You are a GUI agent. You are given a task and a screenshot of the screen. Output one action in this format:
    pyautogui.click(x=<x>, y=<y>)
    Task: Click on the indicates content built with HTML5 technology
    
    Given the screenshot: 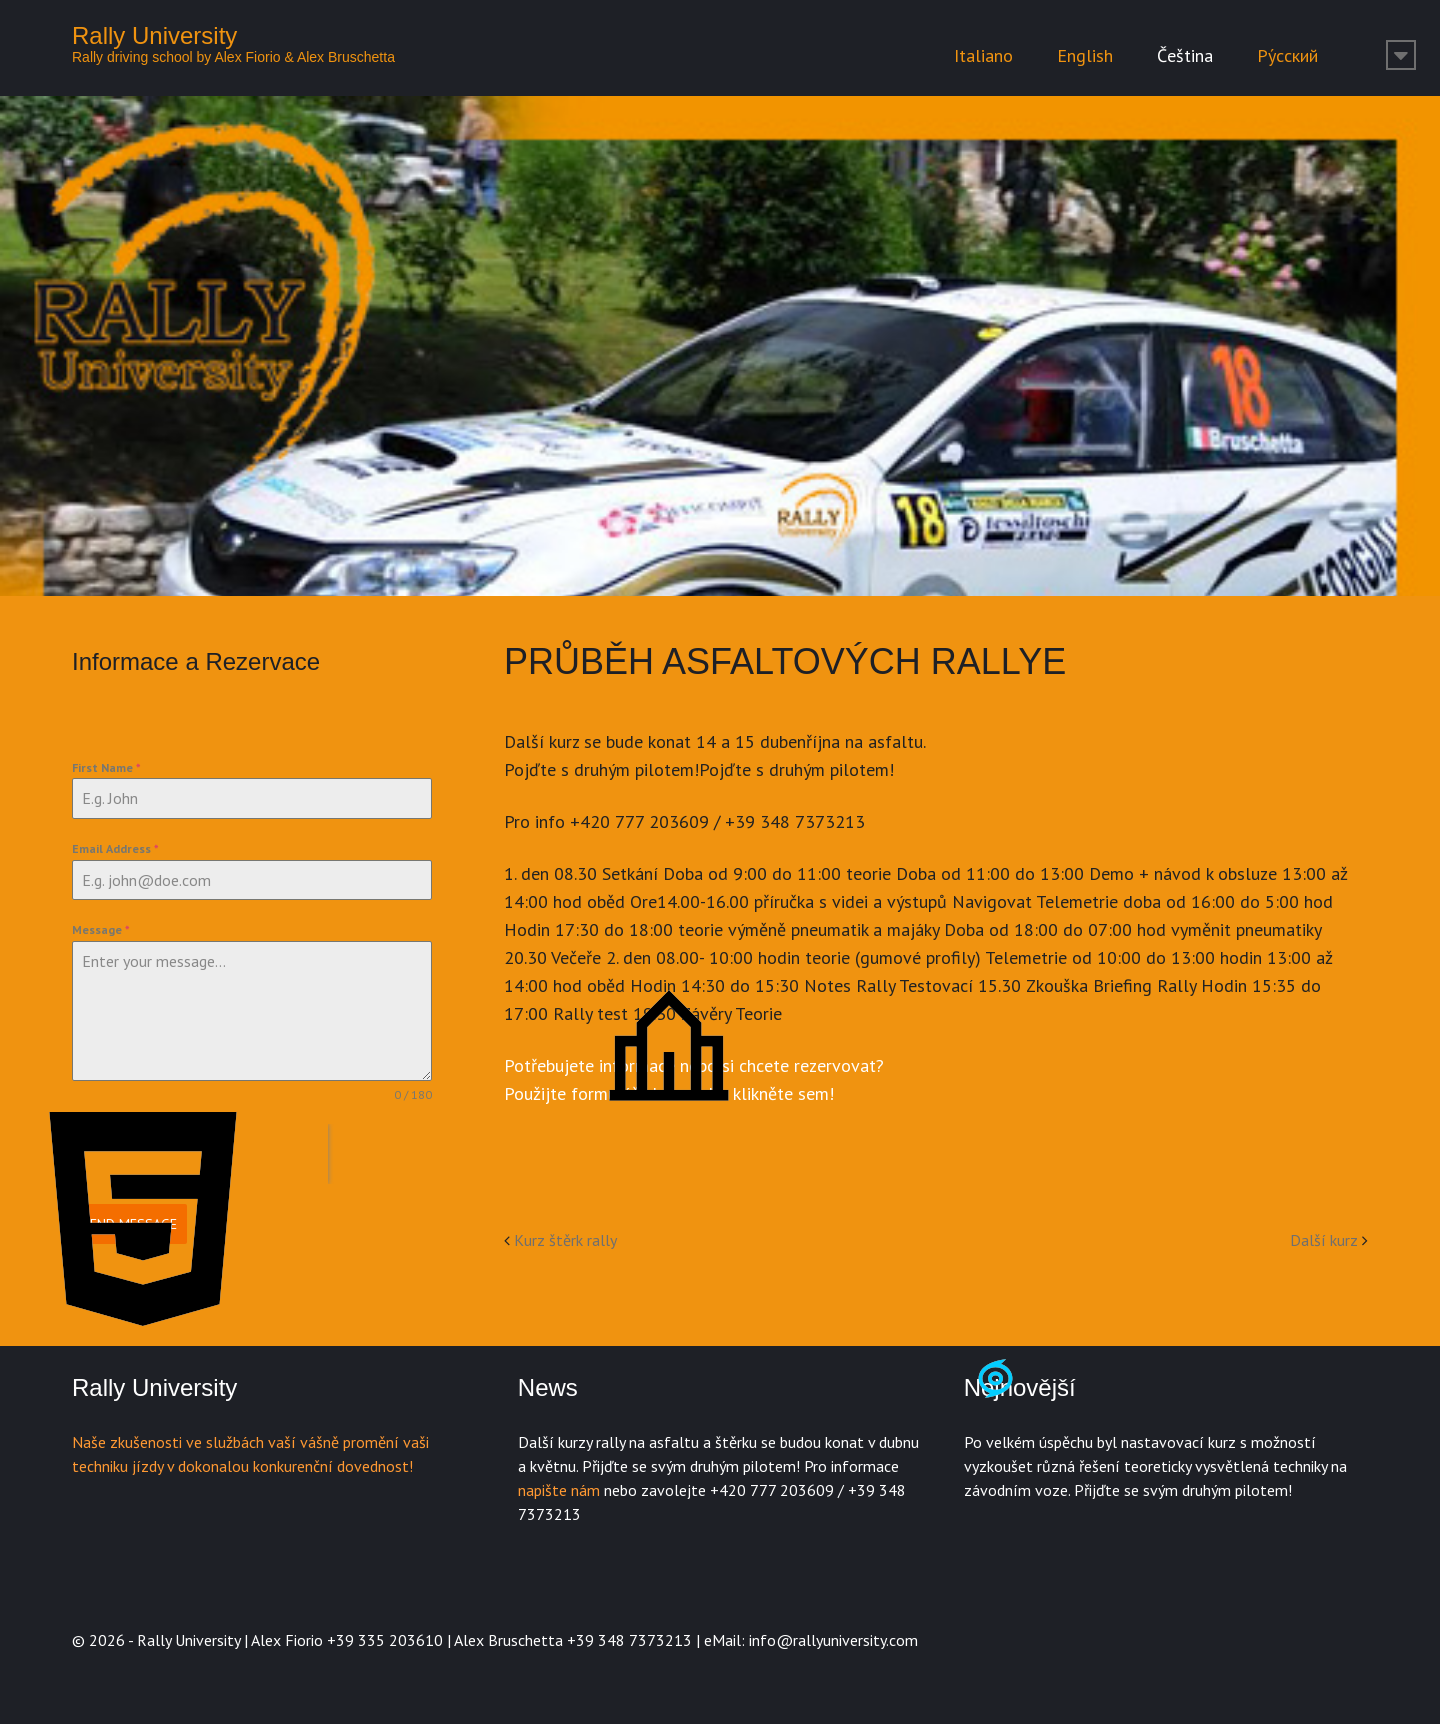 What is the action you would take?
    pyautogui.click(x=143, y=1219)
    